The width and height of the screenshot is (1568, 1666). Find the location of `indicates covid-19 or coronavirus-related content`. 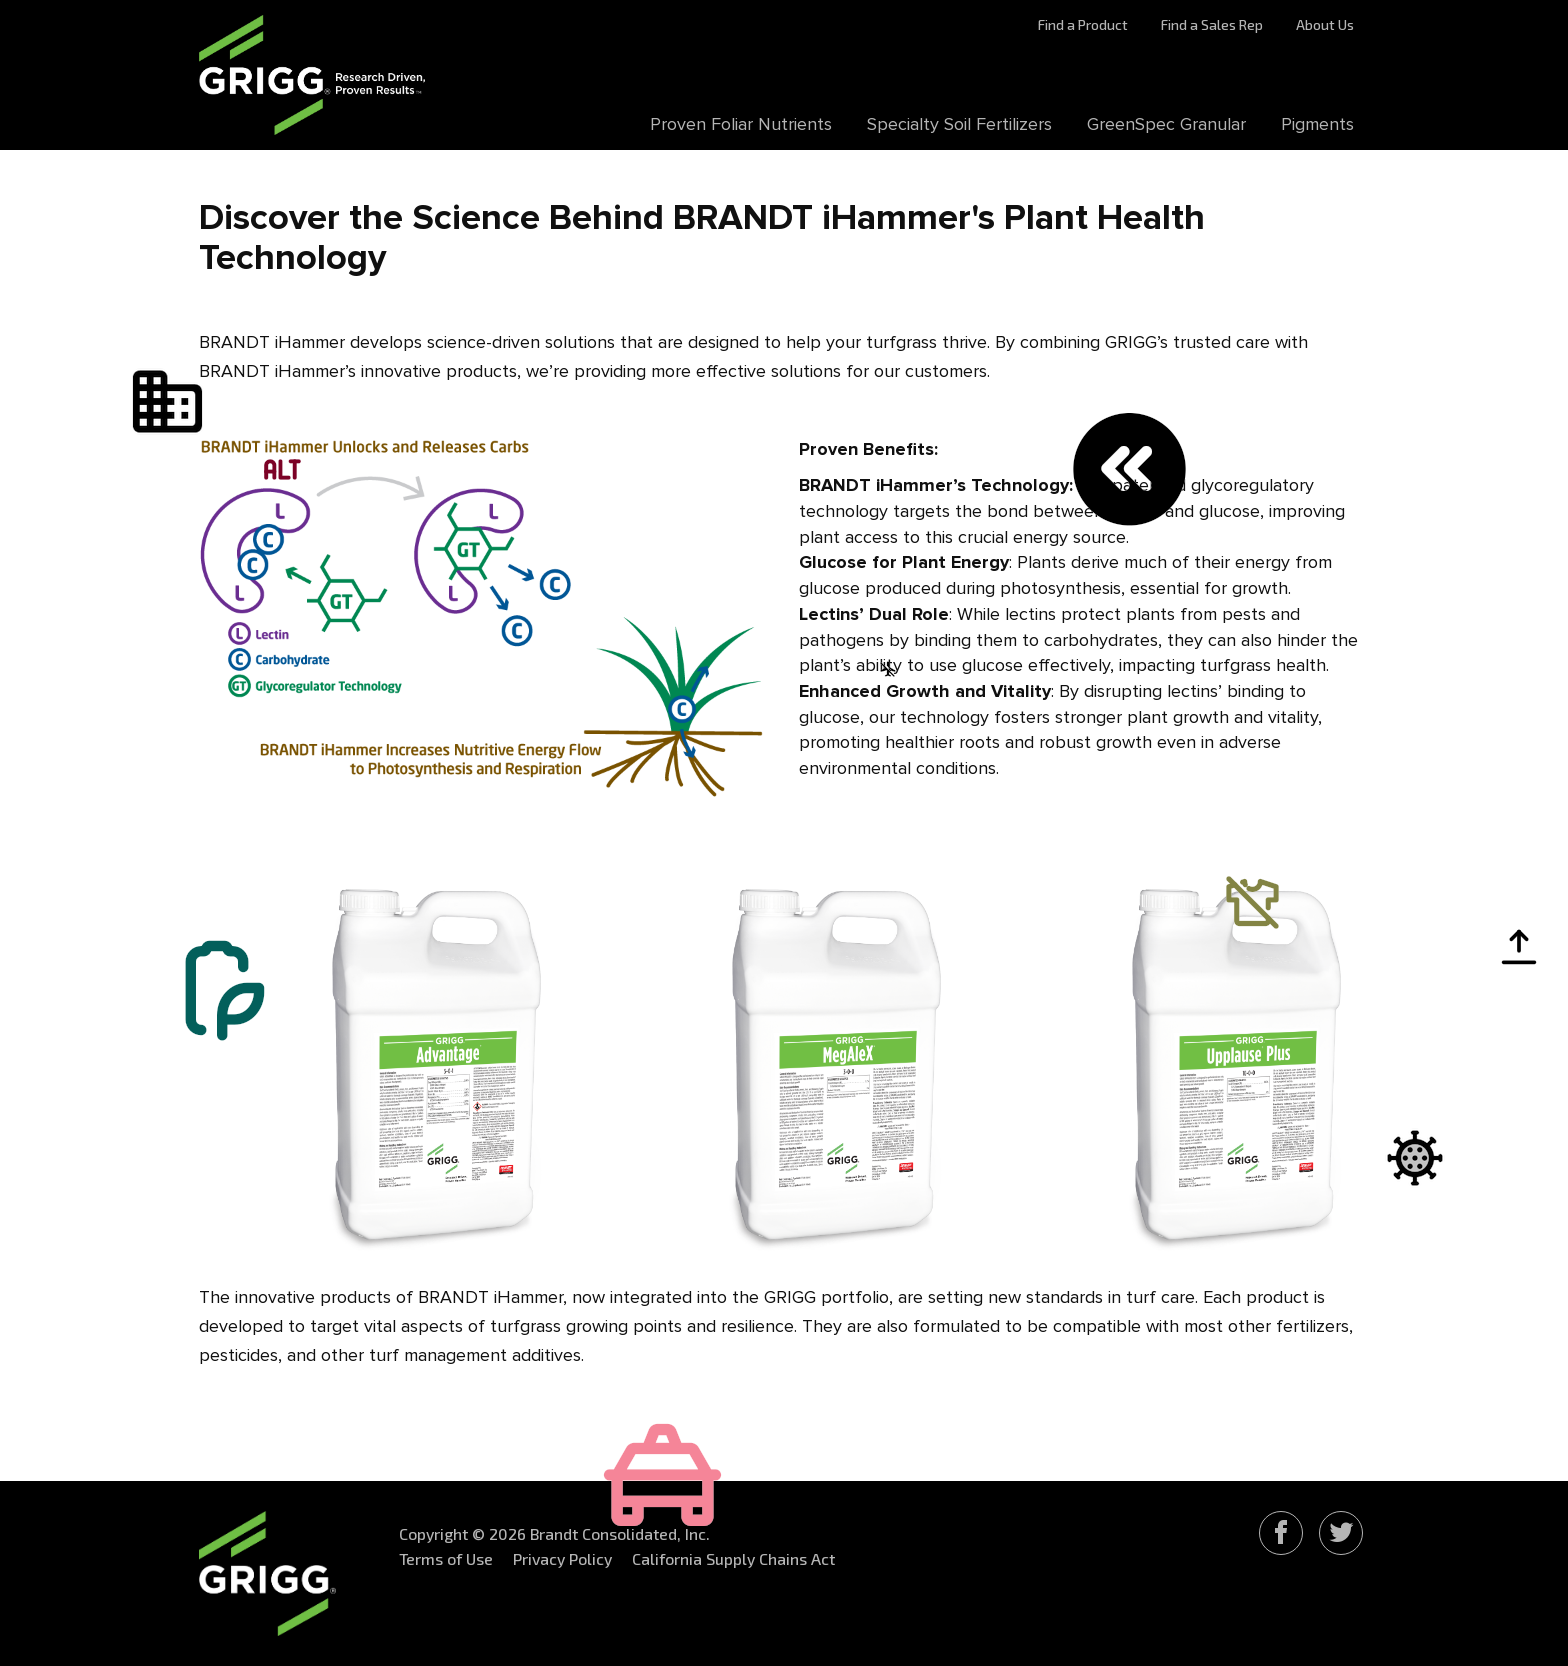

indicates covid-19 or coronavirus-related content is located at coordinates (1415, 1158).